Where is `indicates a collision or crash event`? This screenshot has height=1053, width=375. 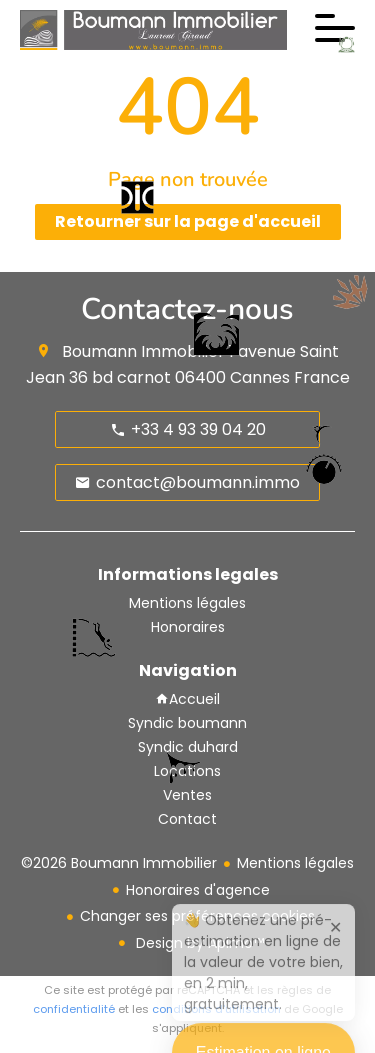 indicates a collision or crash event is located at coordinates (350, 292).